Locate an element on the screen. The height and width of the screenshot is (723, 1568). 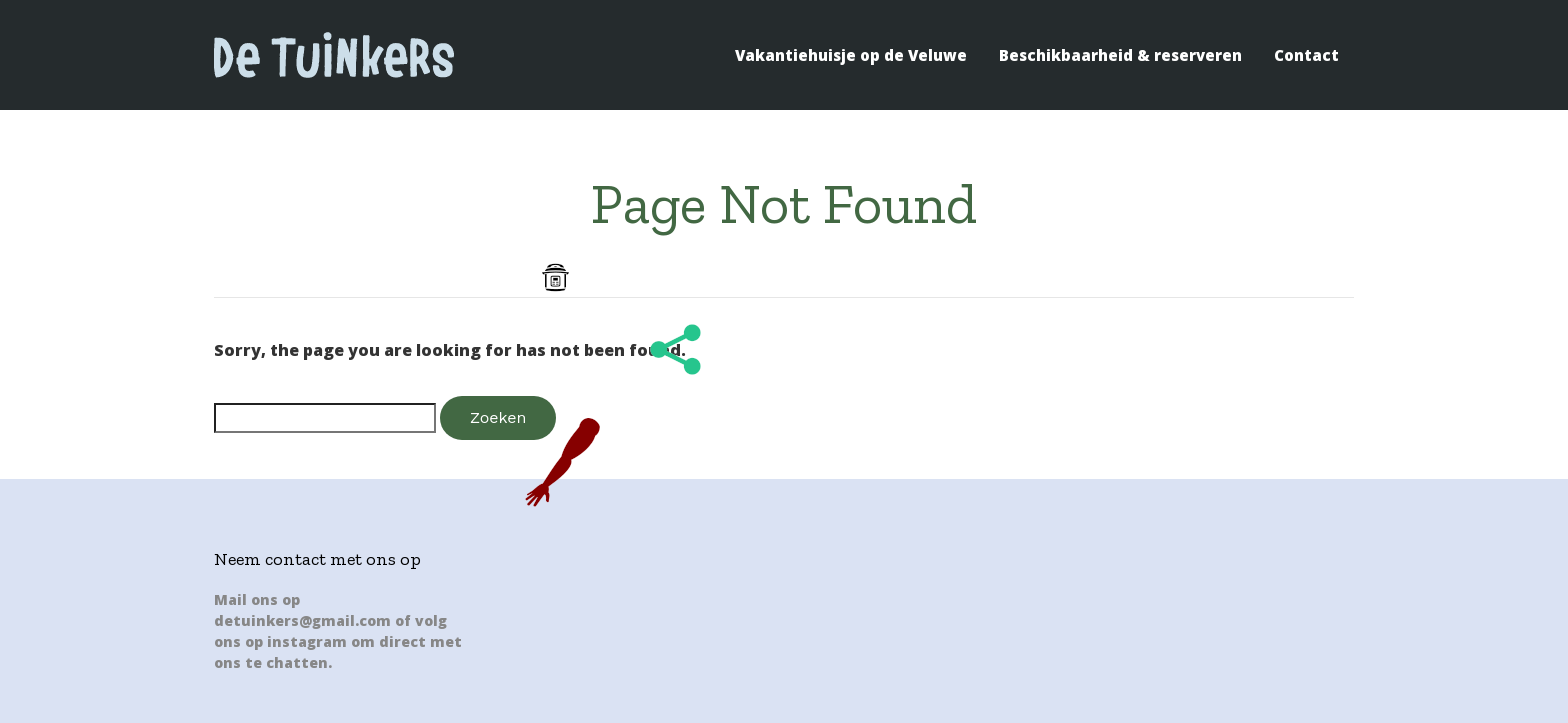
access pressure cooker recipes or settings is located at coordinates (555, 277).